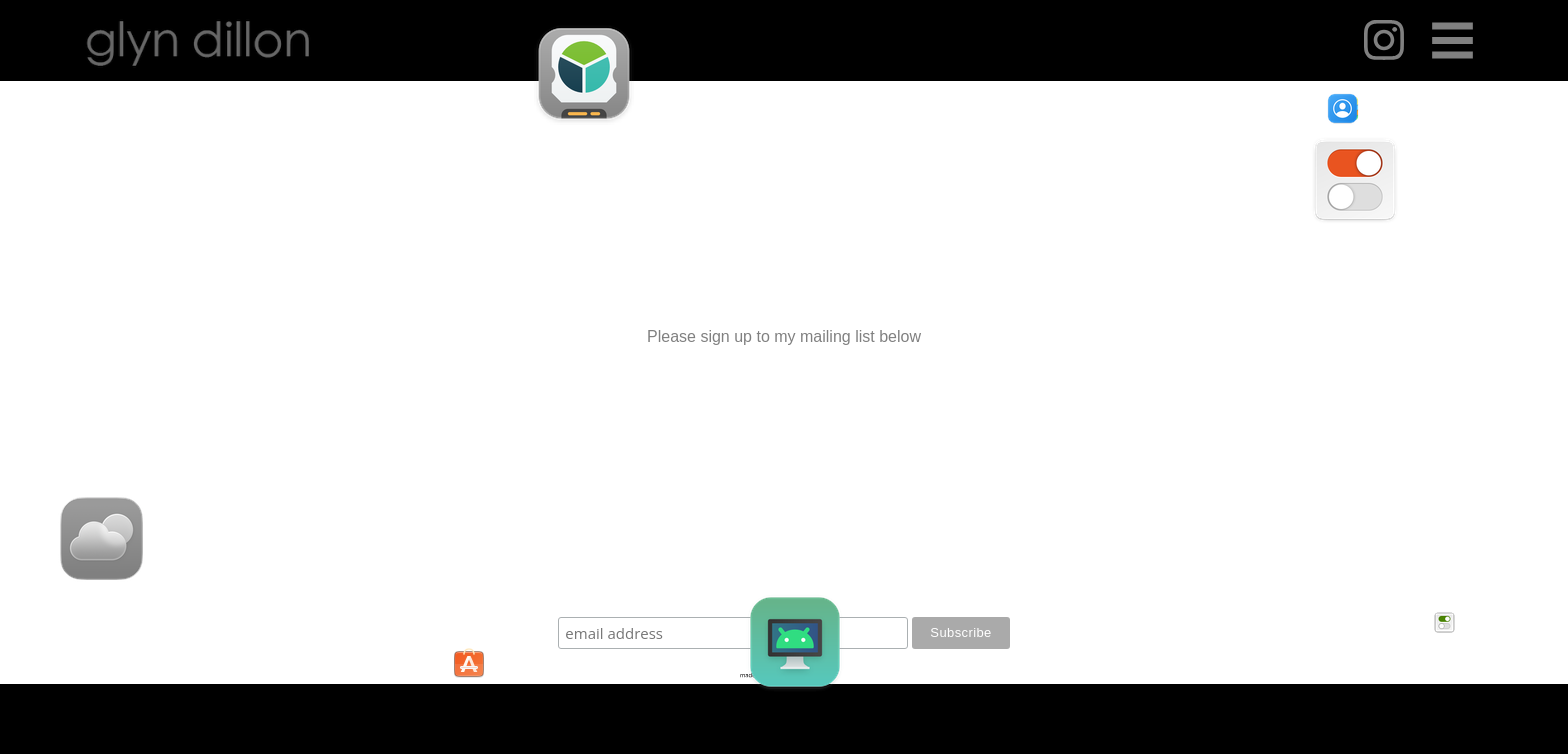  Describe the element at coordinates (1342, 108) in the screenshot. I see `open the communicator app` at that location.